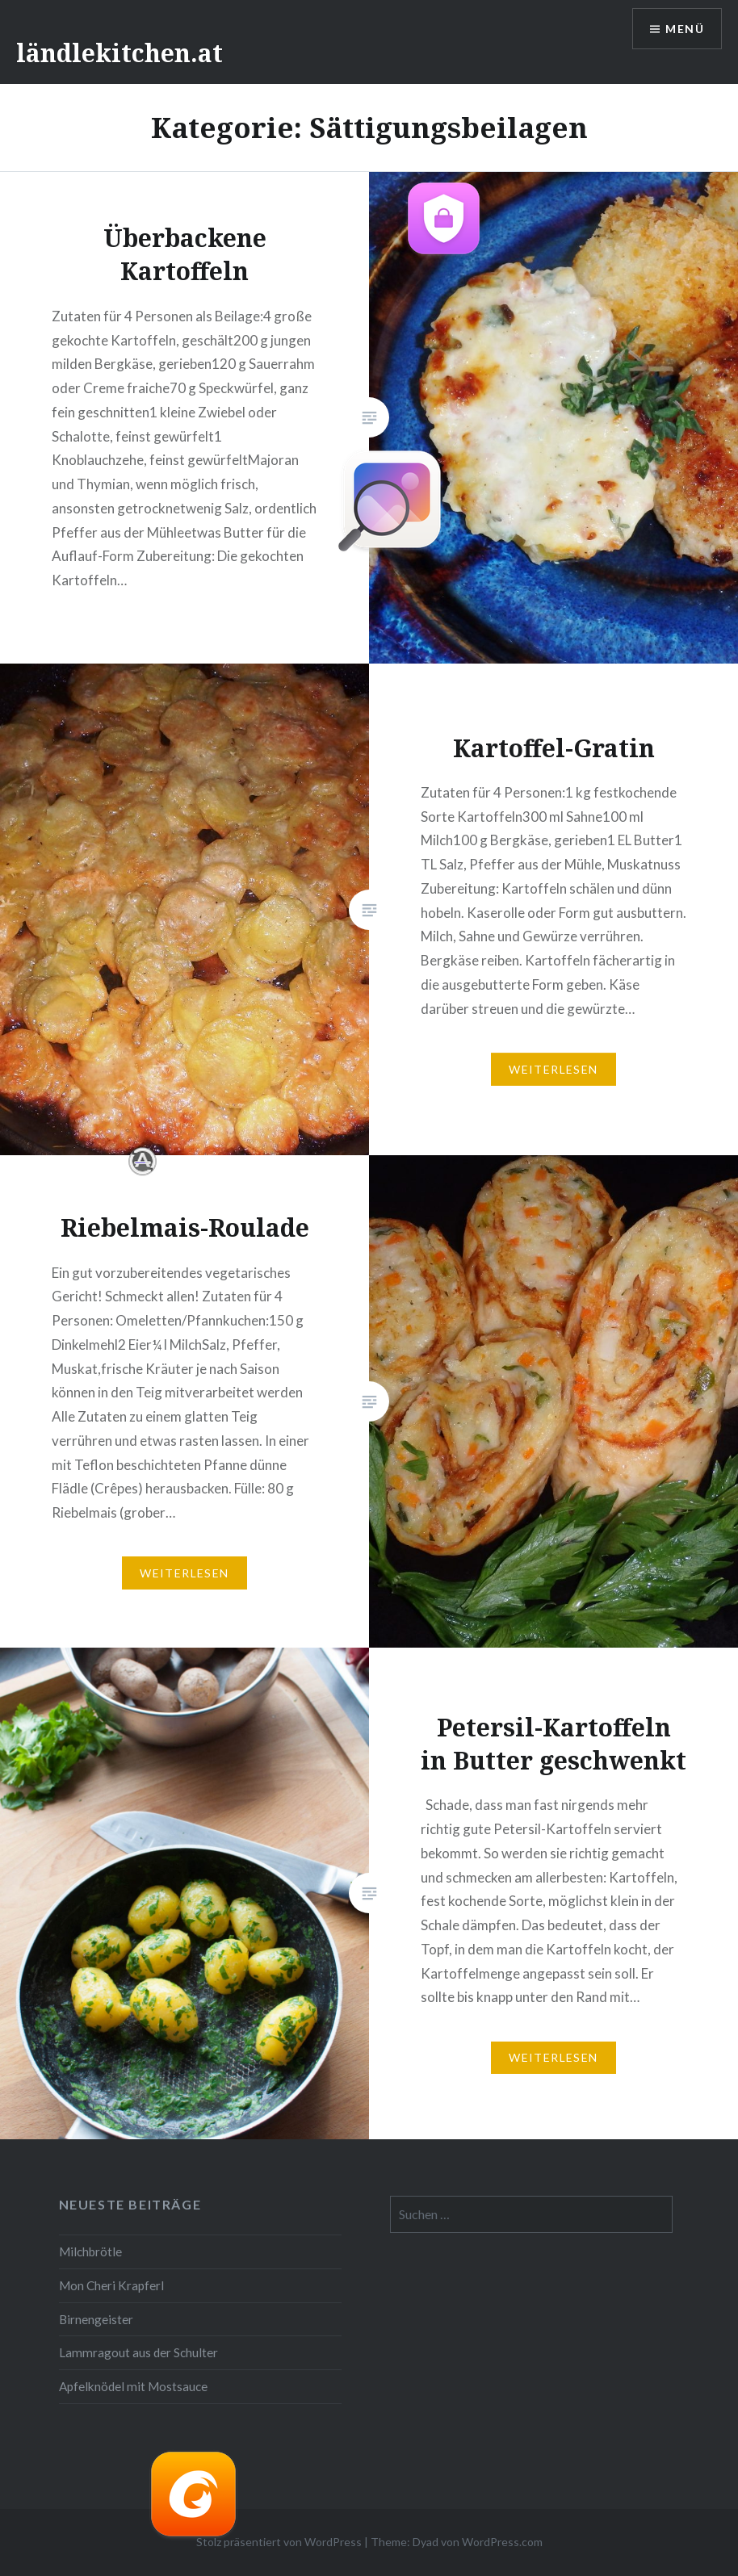 The image size is (738, 2576). I want to click on open ente auth two-factor authentication app, so click(443, 218).